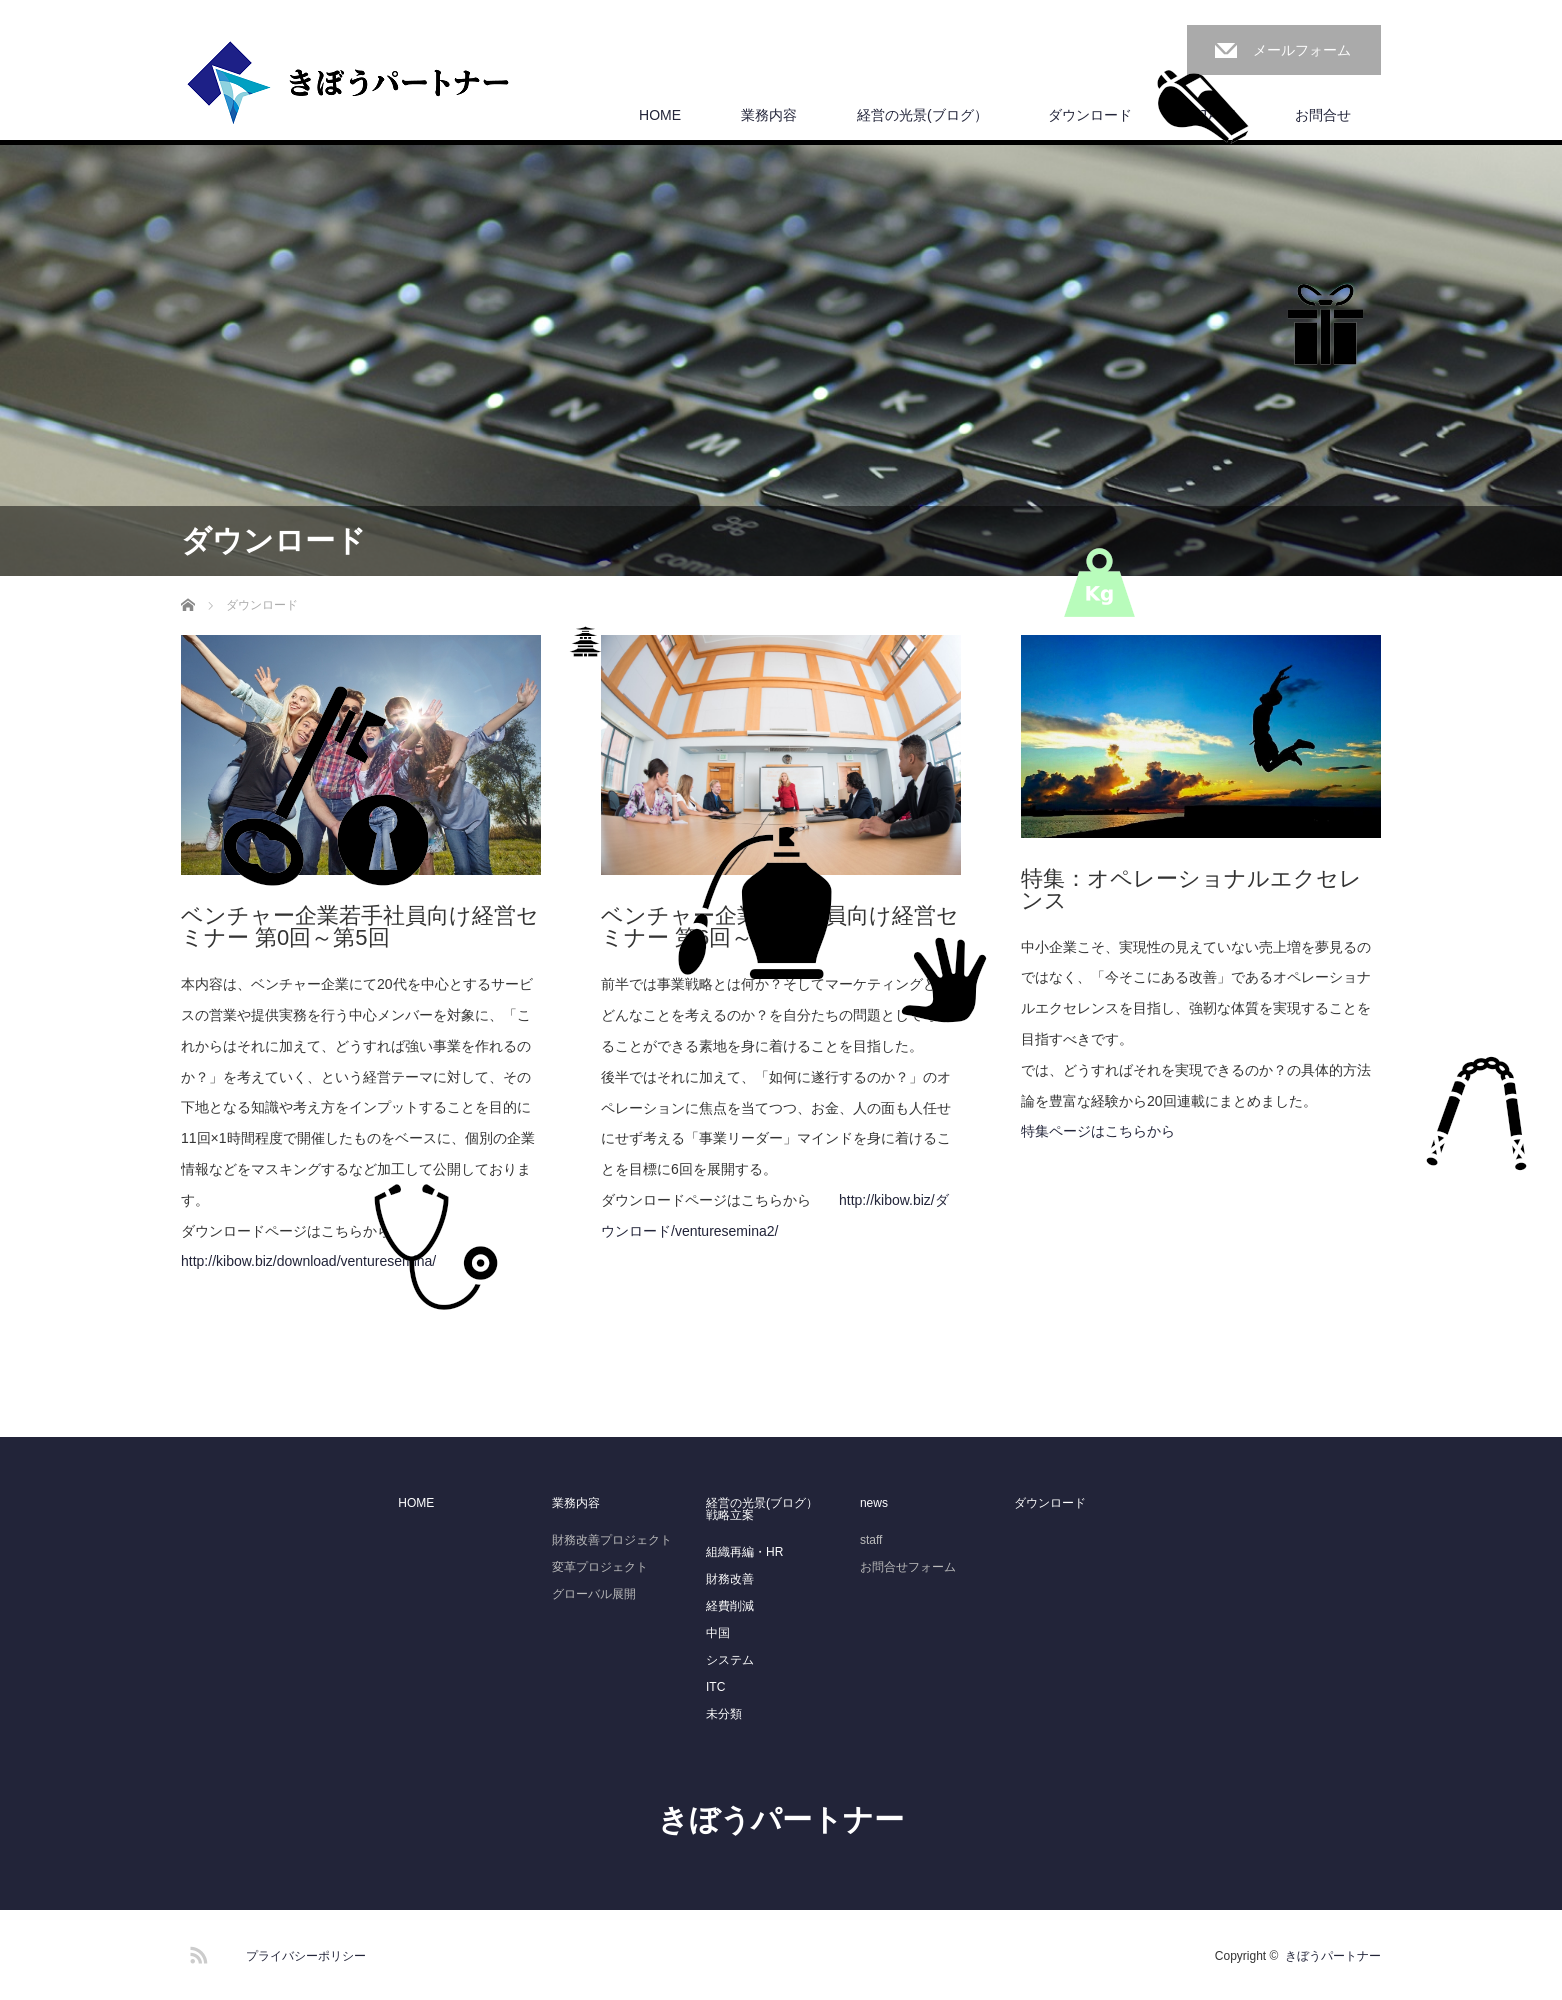 The height and width of the screenshot is (2000, 1562). Describe the element at coordinates (1476, 1113) in the screenshot. I see `select nunchaku weapon in game inventory` at that location.